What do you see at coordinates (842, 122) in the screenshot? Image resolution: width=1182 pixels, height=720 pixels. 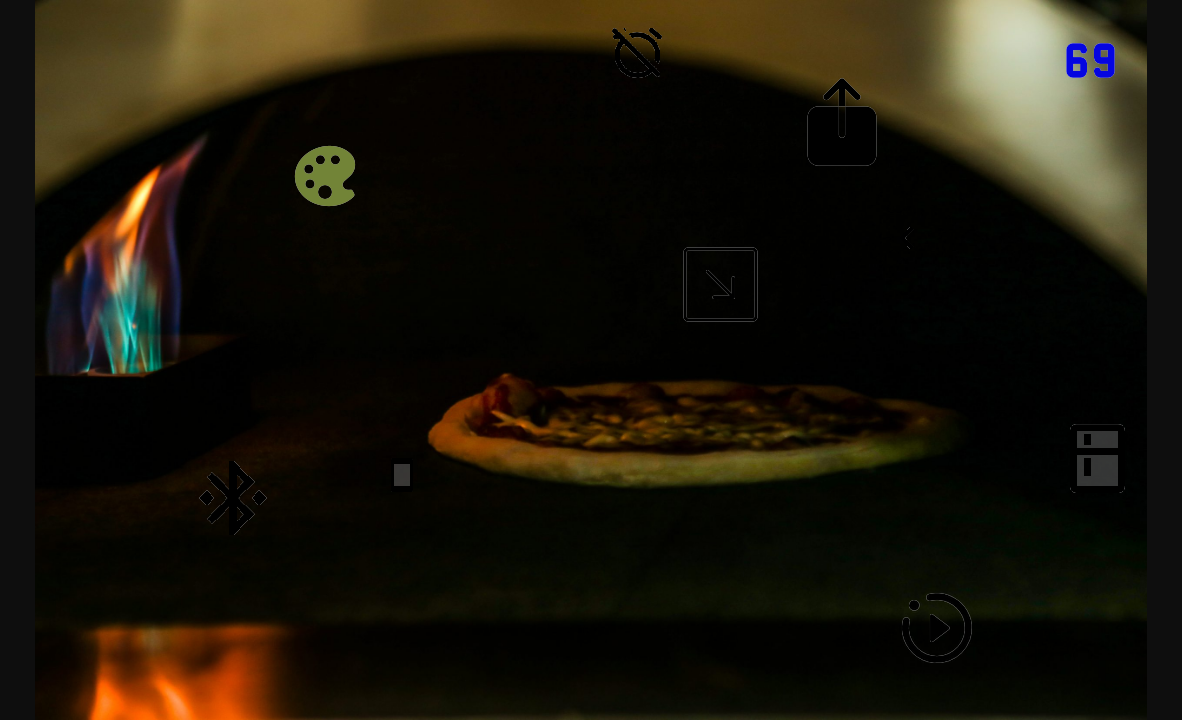 I see `share this content` at bounding box center [842, 122].